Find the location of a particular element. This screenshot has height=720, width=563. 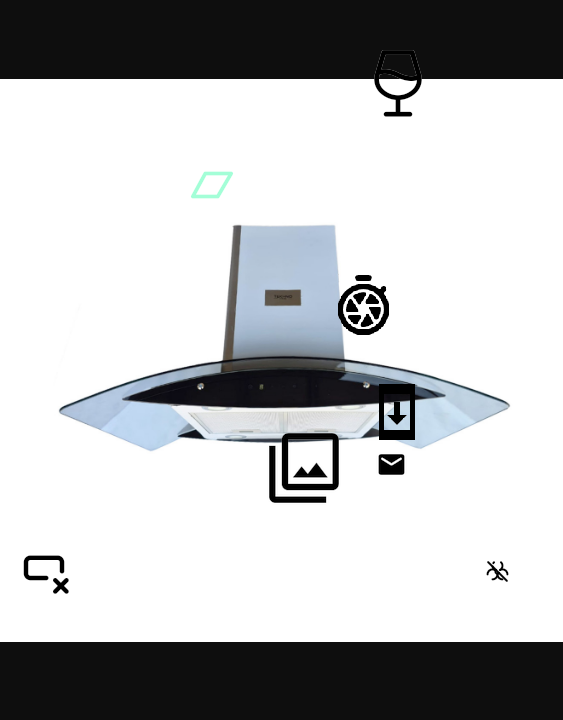

visit bandcamp profile or page is located at coordinates (212, 185).